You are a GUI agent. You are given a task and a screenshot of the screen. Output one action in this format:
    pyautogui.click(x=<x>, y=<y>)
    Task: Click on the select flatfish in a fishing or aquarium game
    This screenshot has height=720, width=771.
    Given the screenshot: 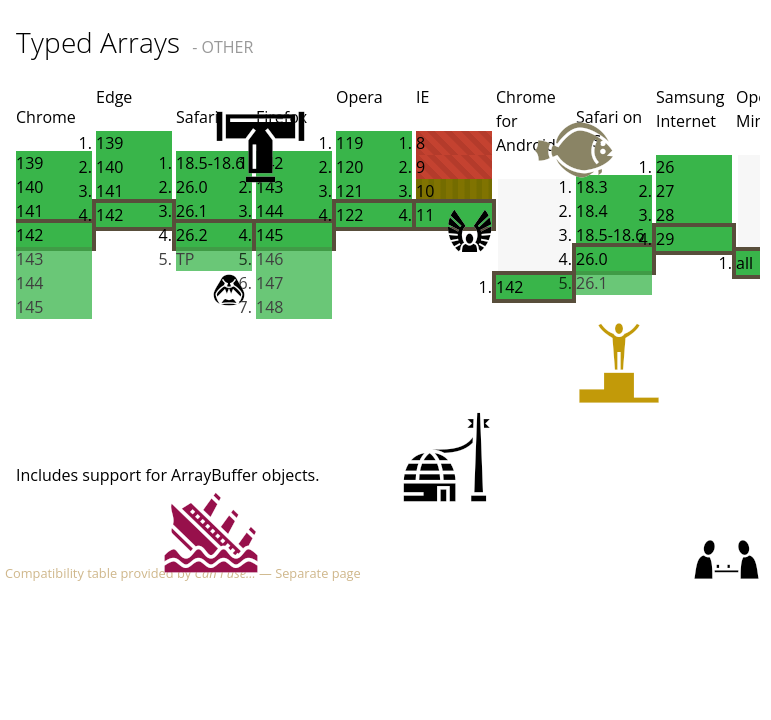 What is the action you would take?
    pyautogui.click(x=574, y=150)
    